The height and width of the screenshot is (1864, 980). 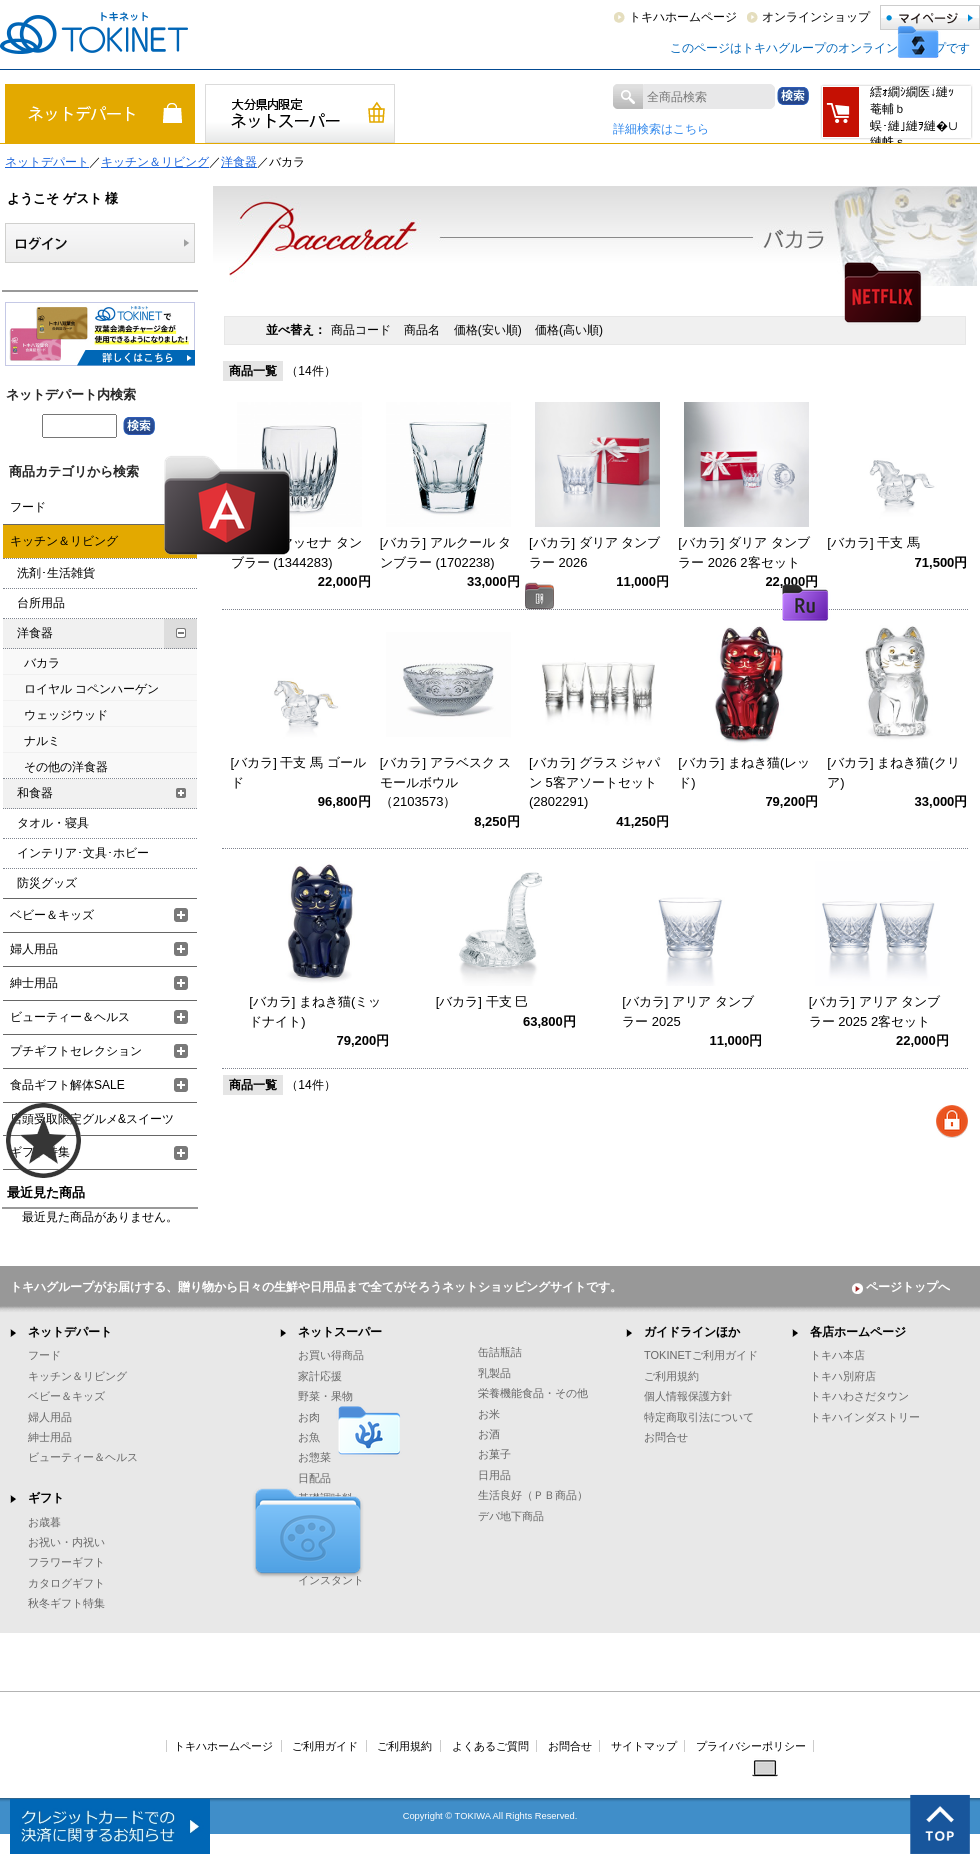 I want to click on folder containing Angular project files, so click(x=226, y=508).